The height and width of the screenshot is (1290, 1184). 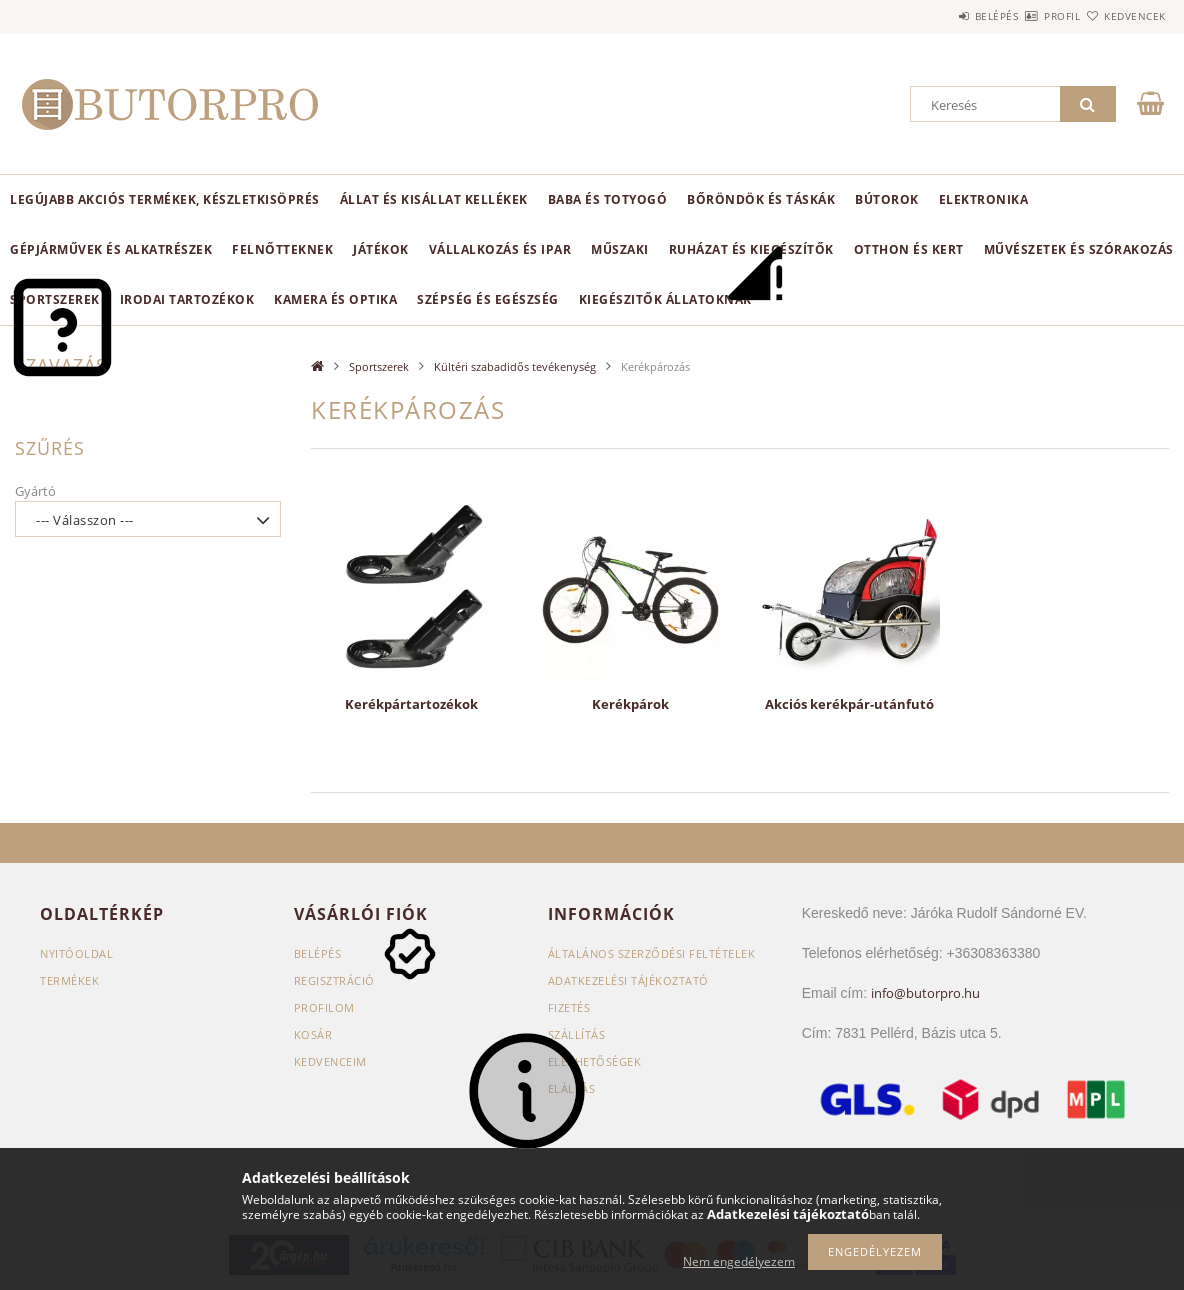 What do you see at coordinates (410, 954) in the screenshot?
I see `indicates verified or authenticated status` at bounding box center [410, 954].